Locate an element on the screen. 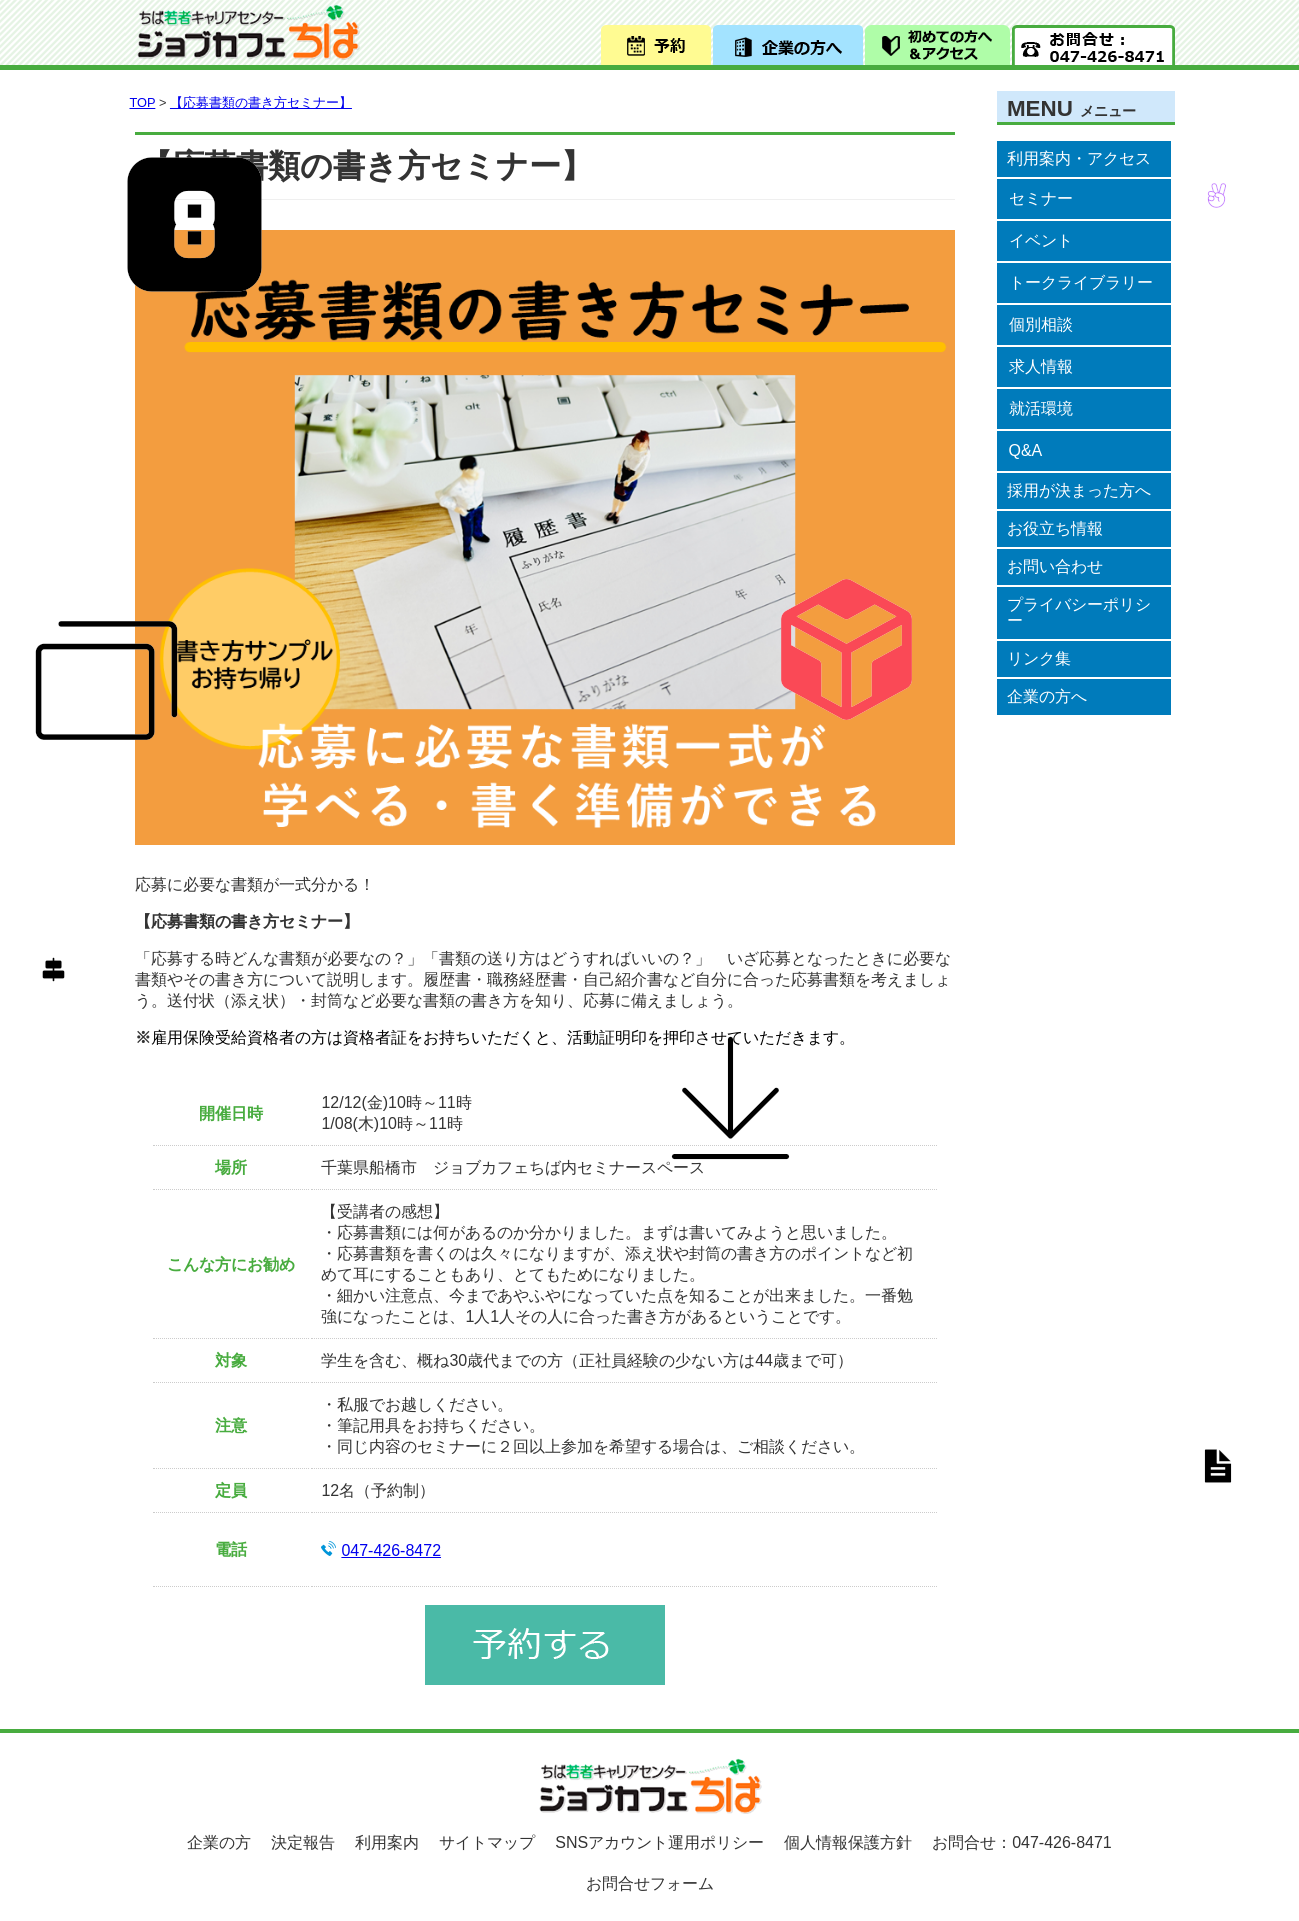 This screenshot has height=1921, width=1299. align objects to horizontal center is located at coordinates (53, 969).